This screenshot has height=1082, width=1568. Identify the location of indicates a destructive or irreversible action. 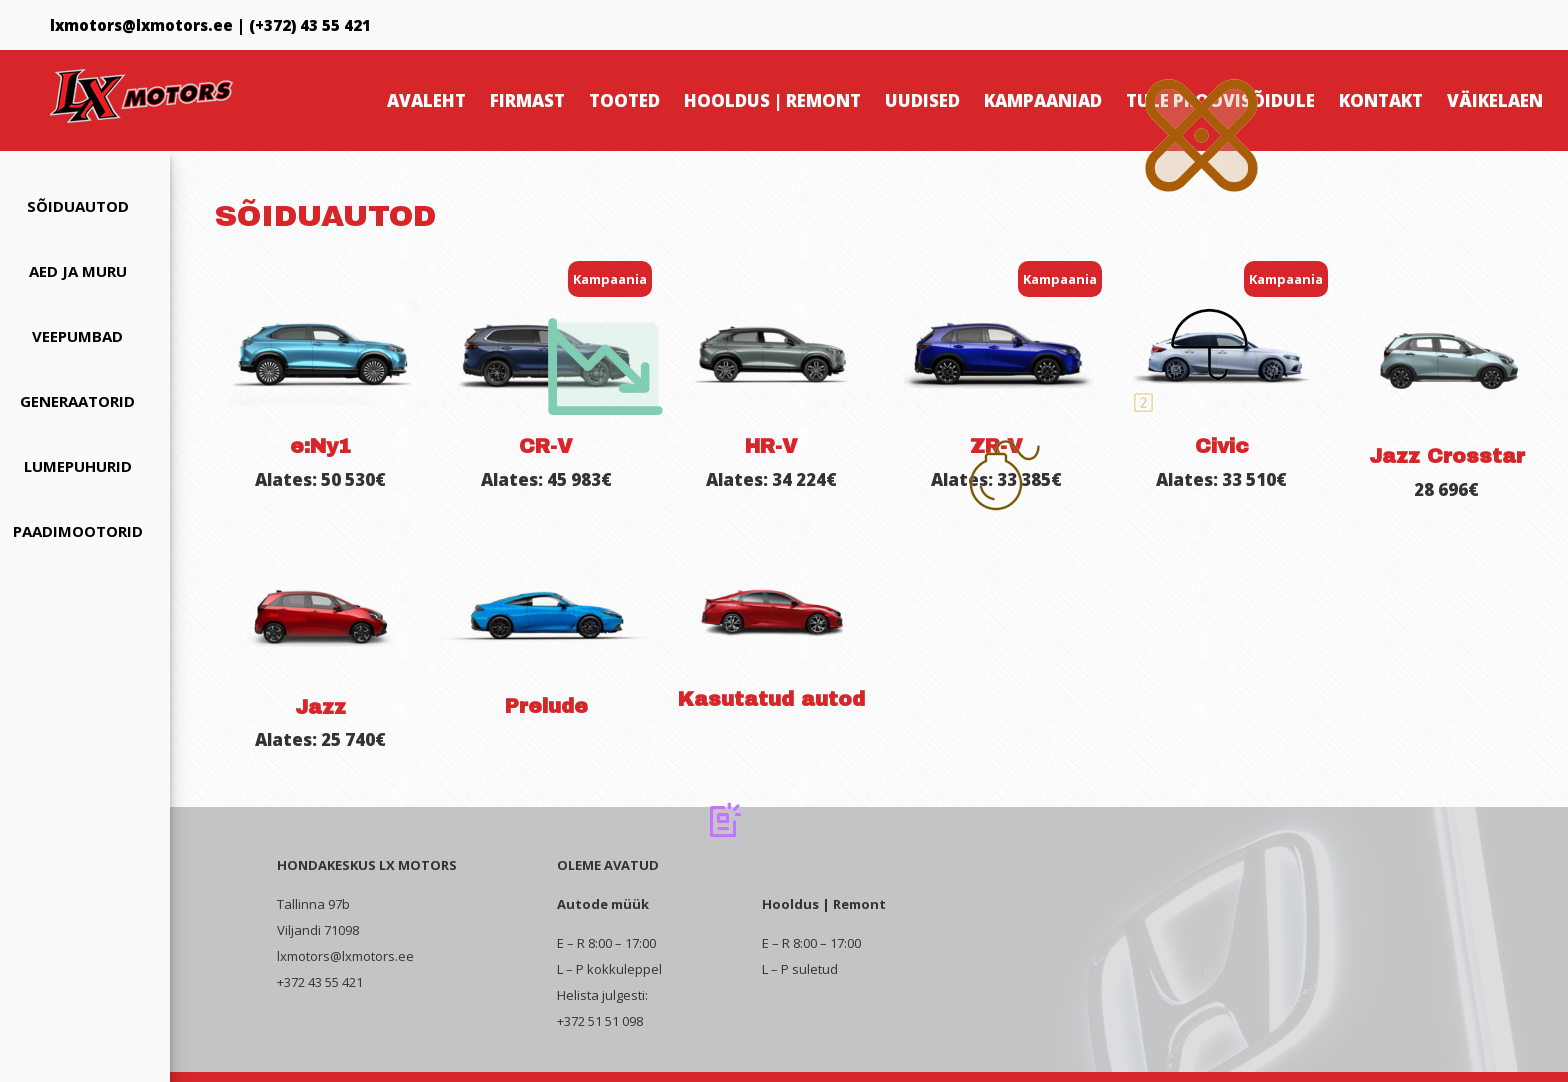
(1001, 474).